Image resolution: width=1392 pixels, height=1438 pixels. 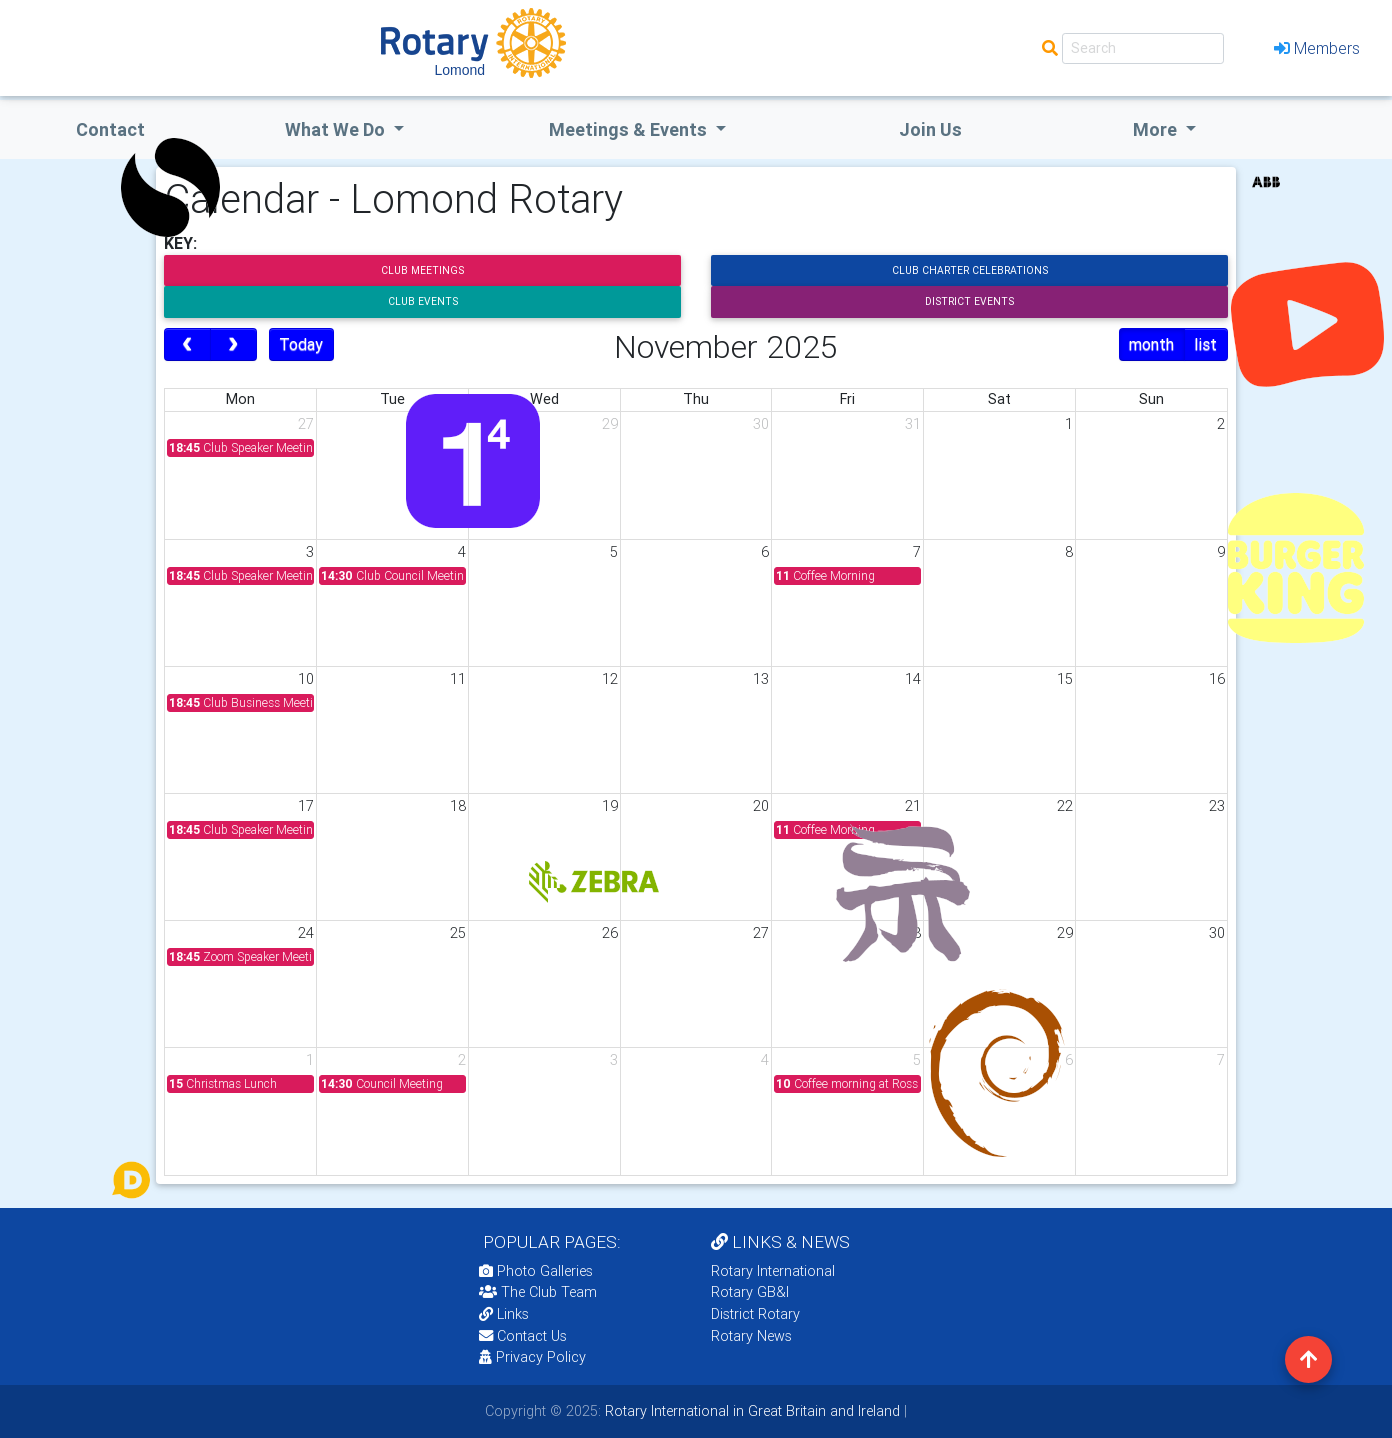 I want to click on open Disqus comments section, so click(x=131, y=1180).